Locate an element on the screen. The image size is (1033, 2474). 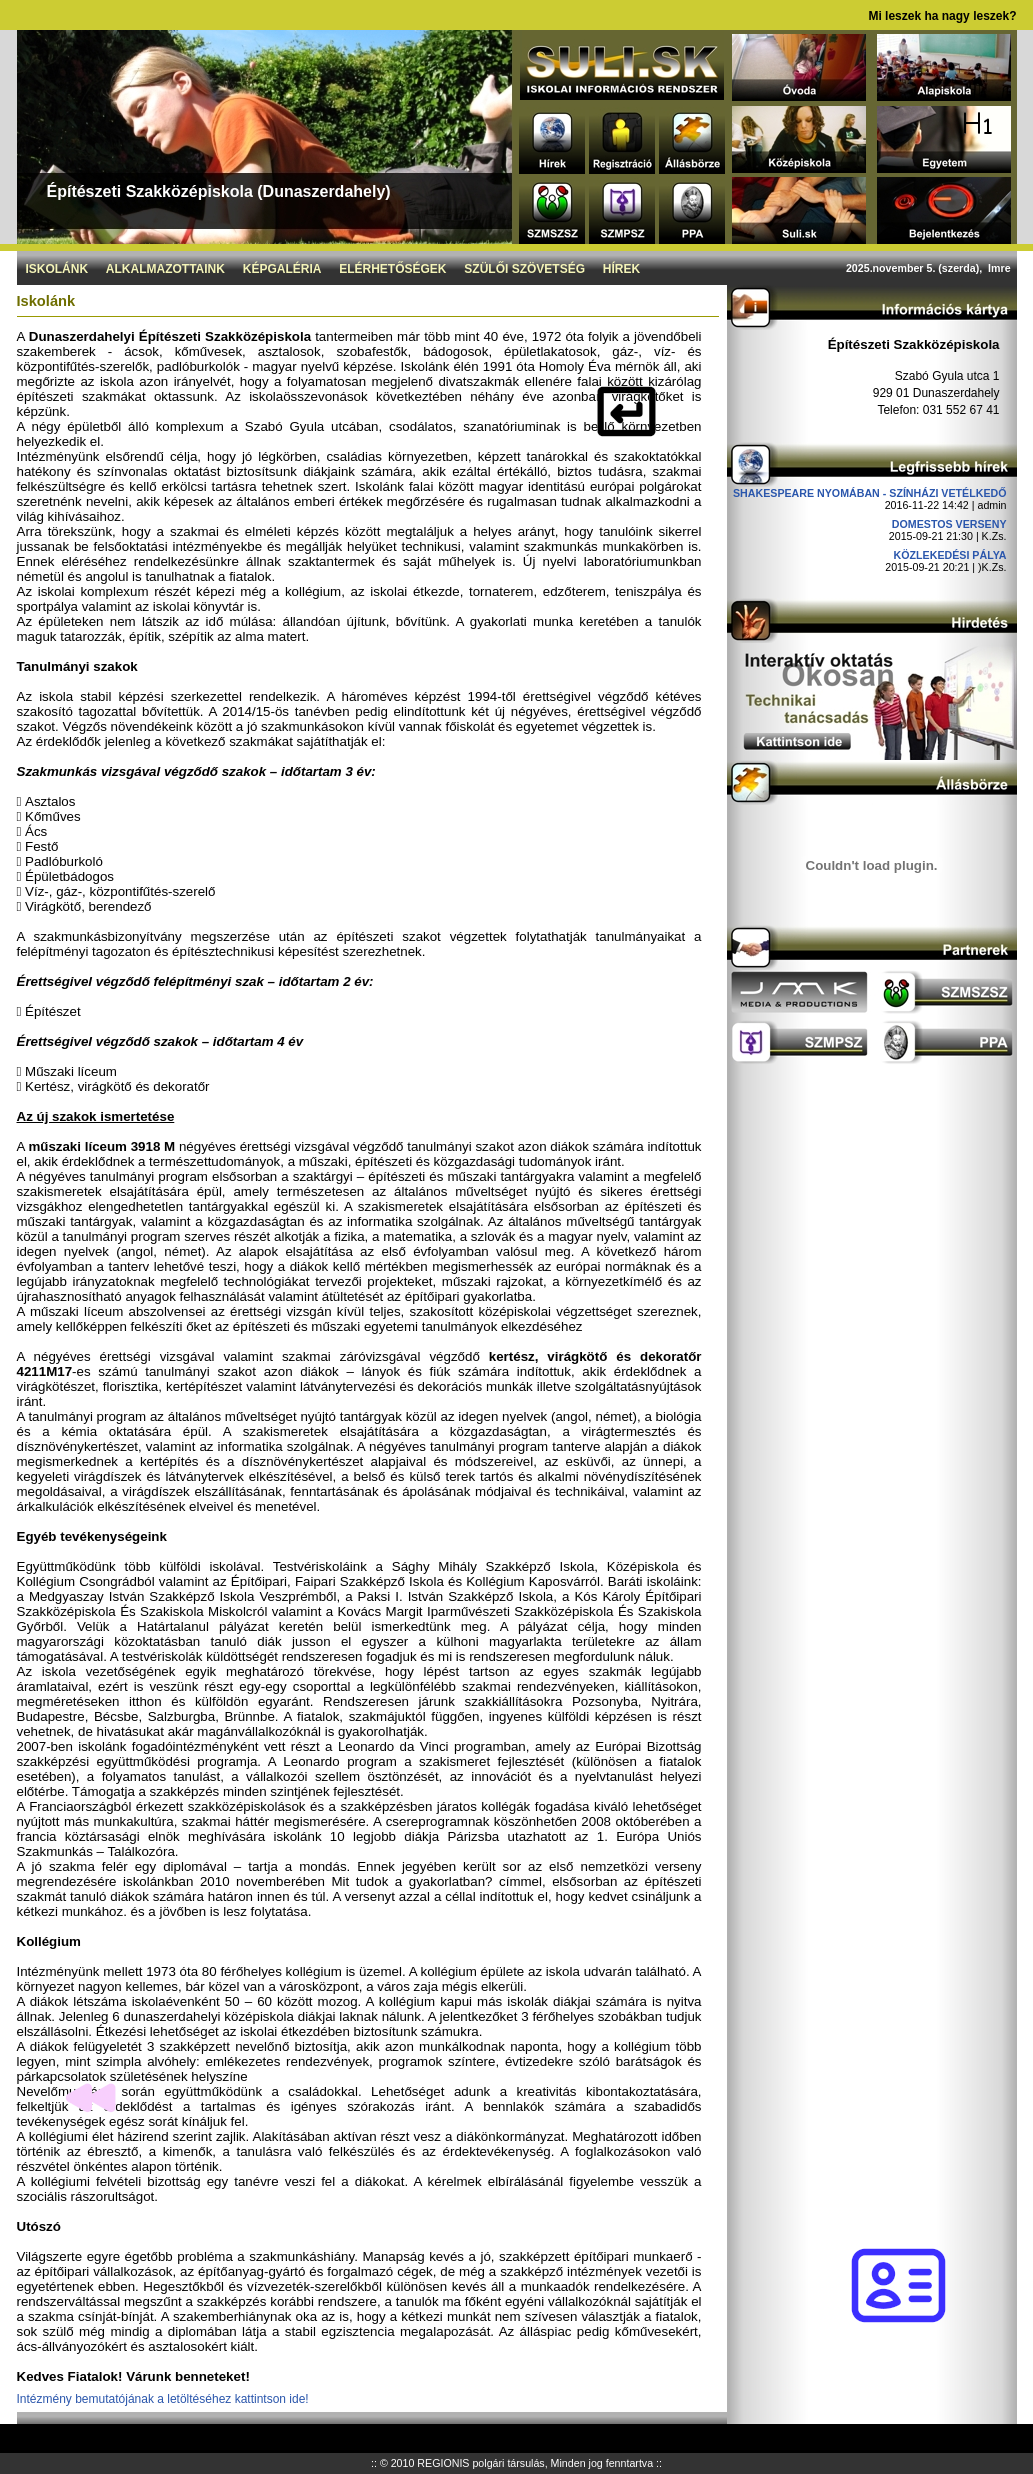
format text as a primary heading is located at coordinates (978, 123).